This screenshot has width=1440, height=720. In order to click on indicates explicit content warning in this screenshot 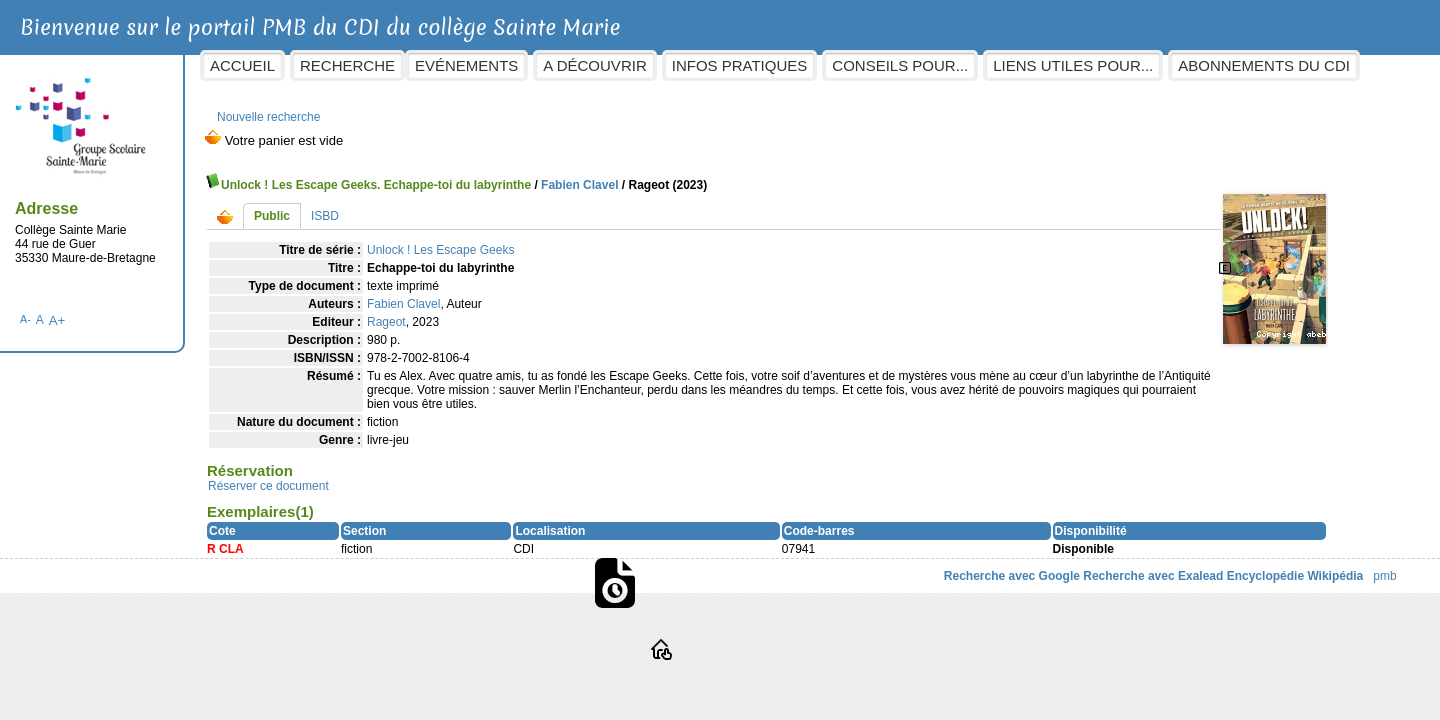, I will do `click(1225, 268)`.